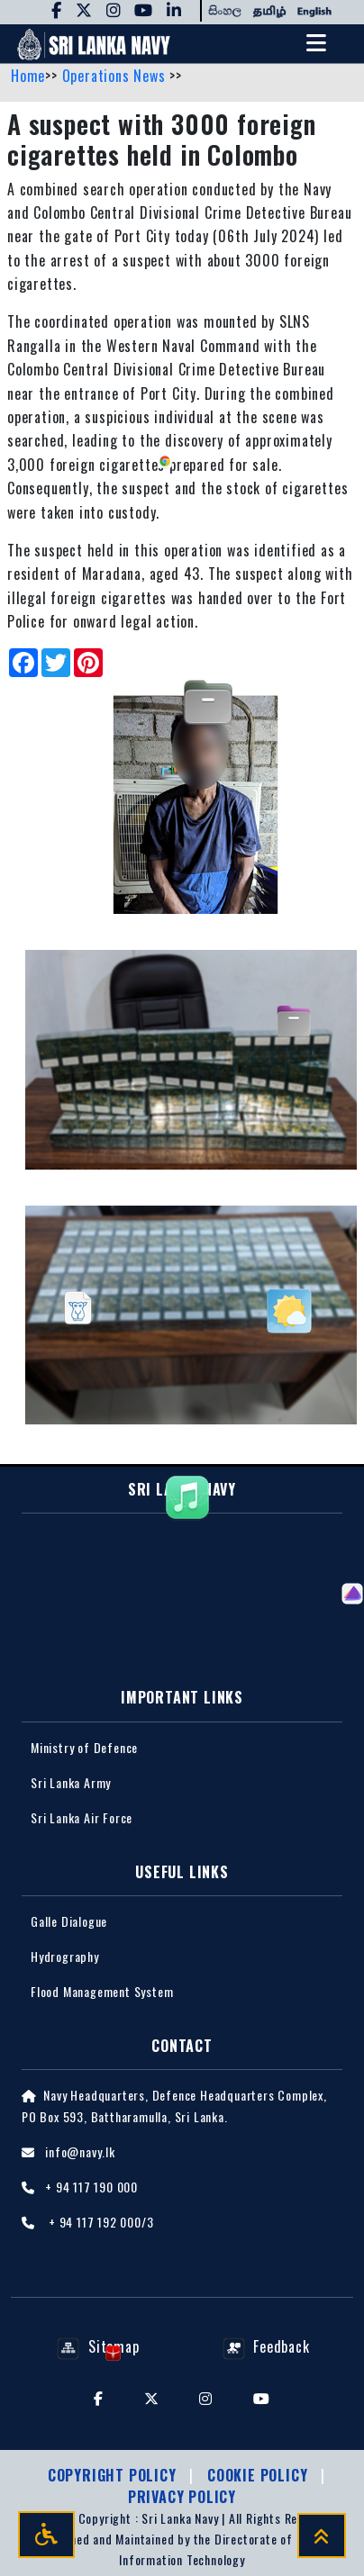 This screenshot has height=2576, width=364. I want to click on open the weather app, so click(289, 1311).